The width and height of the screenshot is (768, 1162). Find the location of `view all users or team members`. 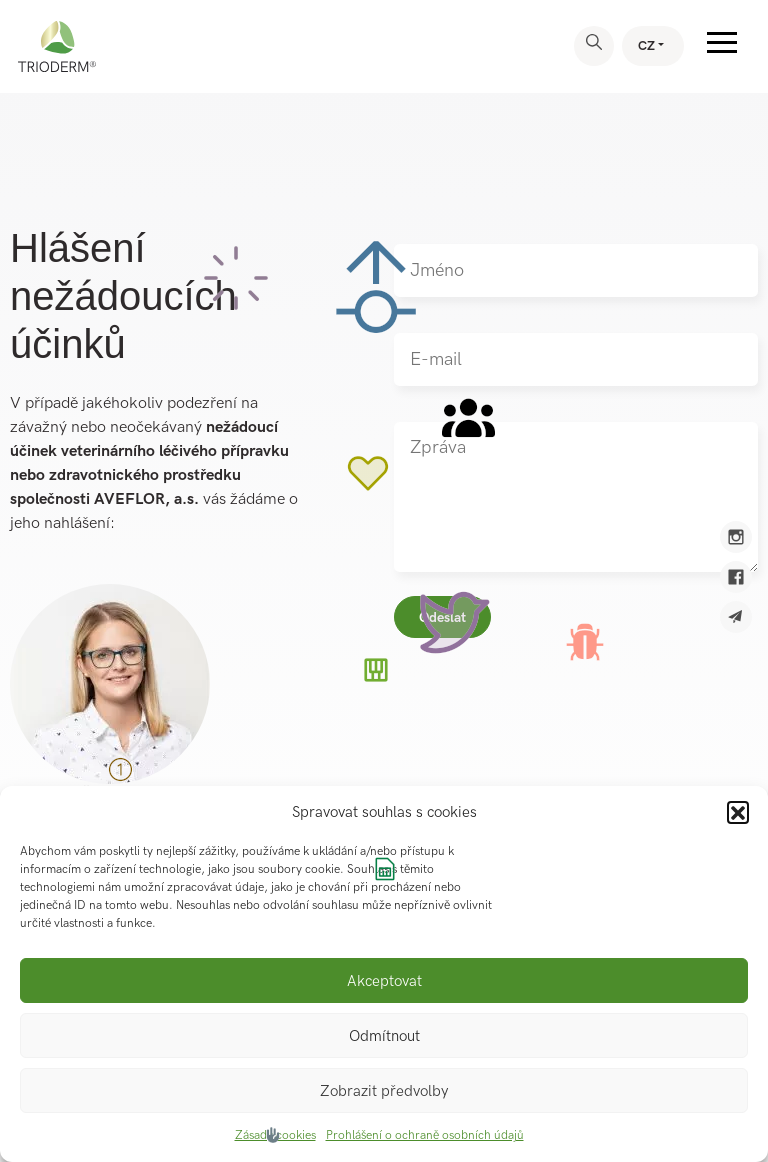

view all users or team members is located at coordinates (468, 418).